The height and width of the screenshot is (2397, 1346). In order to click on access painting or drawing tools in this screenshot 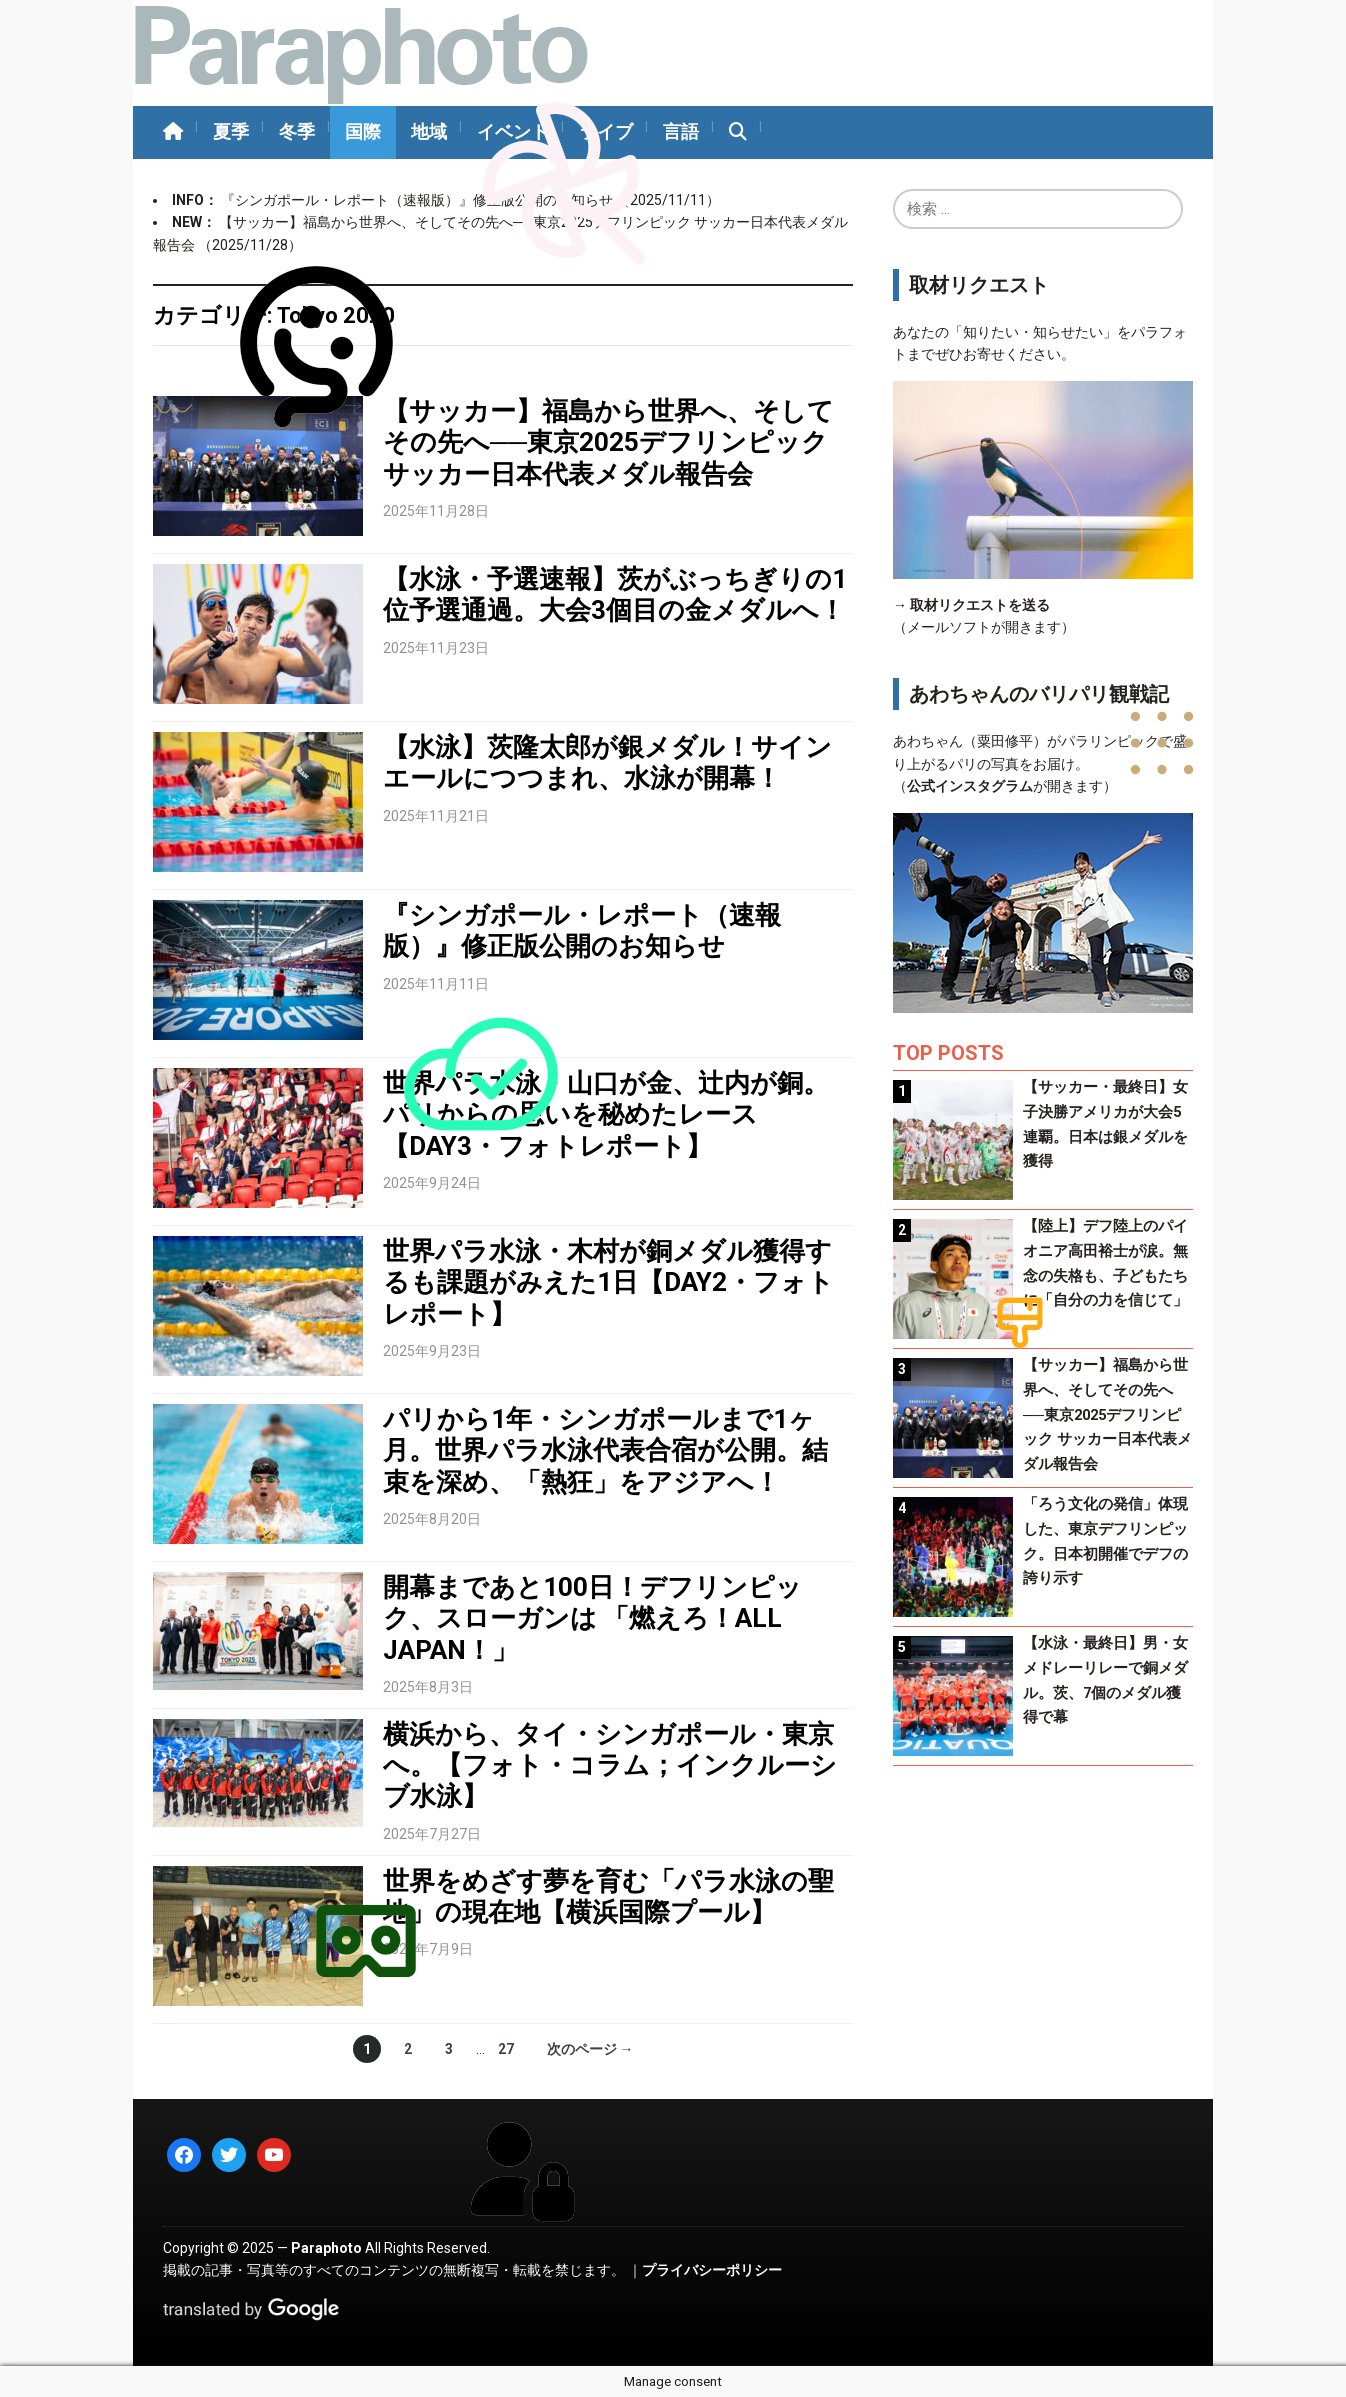, I will do `click(1020, 1322)`.